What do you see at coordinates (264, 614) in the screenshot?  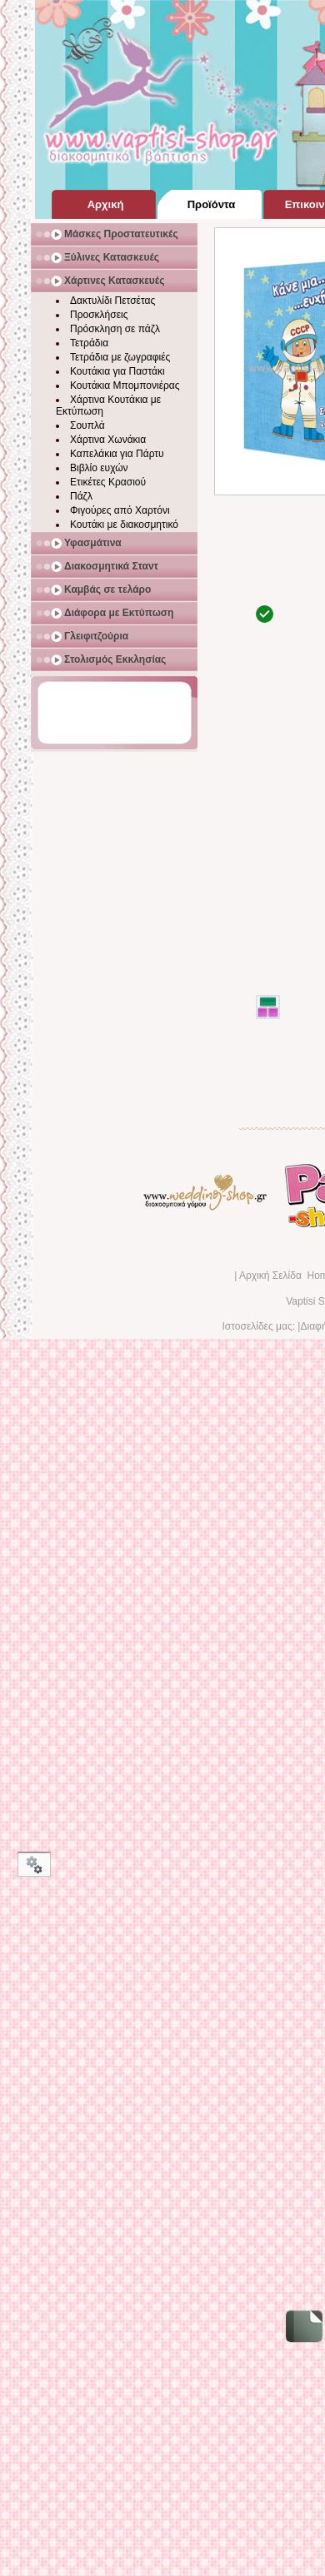 I see `confirm or apply changes` at bounding box center [264, 614].